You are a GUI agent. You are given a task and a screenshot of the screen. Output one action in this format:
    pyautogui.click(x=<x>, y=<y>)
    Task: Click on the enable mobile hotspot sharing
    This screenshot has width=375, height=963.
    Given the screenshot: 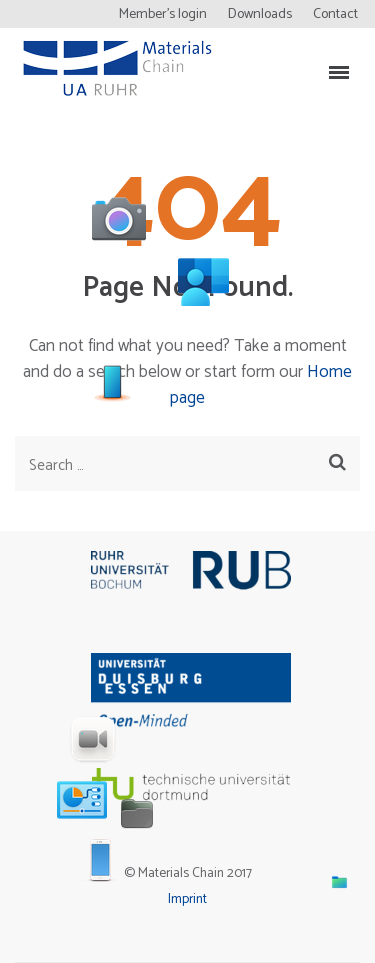 What is the action you would take?
    pyautogui.click(x=112, y=383)
    